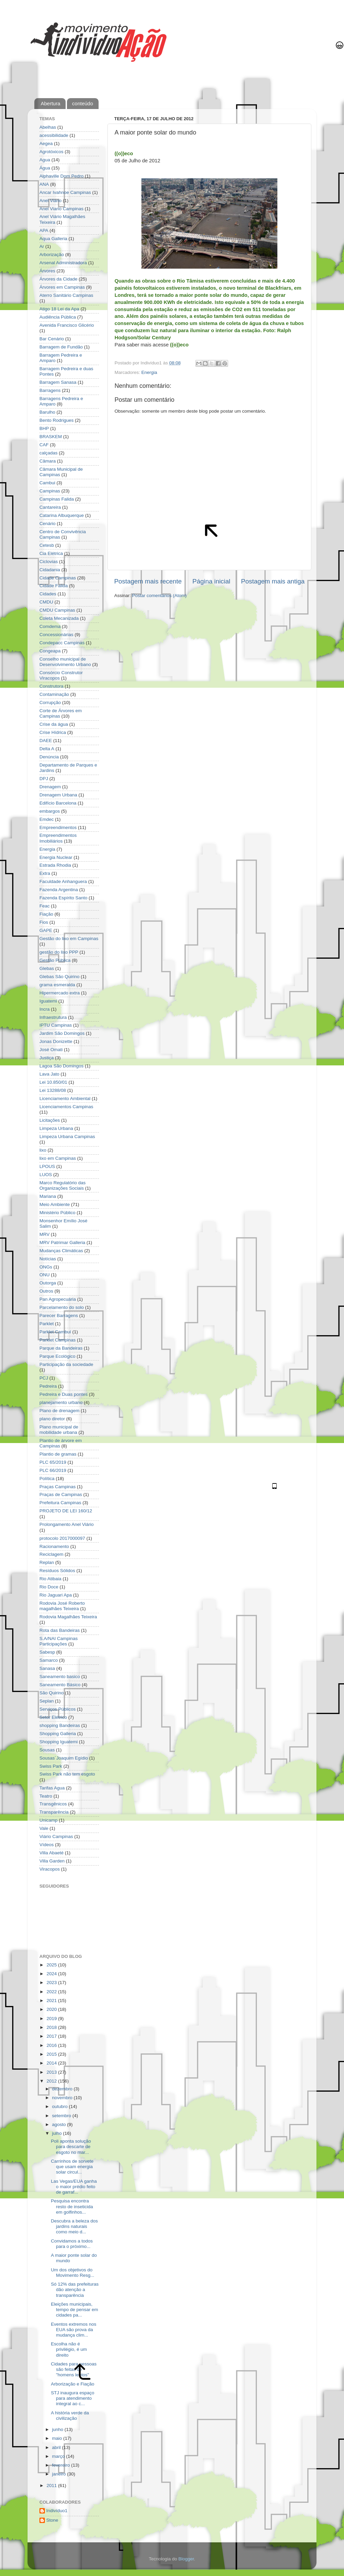 Image resolution: width=344 pixels, height=2576 pixels. Describe the element at coordinates (340, 45) in the screenshot. I see `react with laughter to a message` at that location.